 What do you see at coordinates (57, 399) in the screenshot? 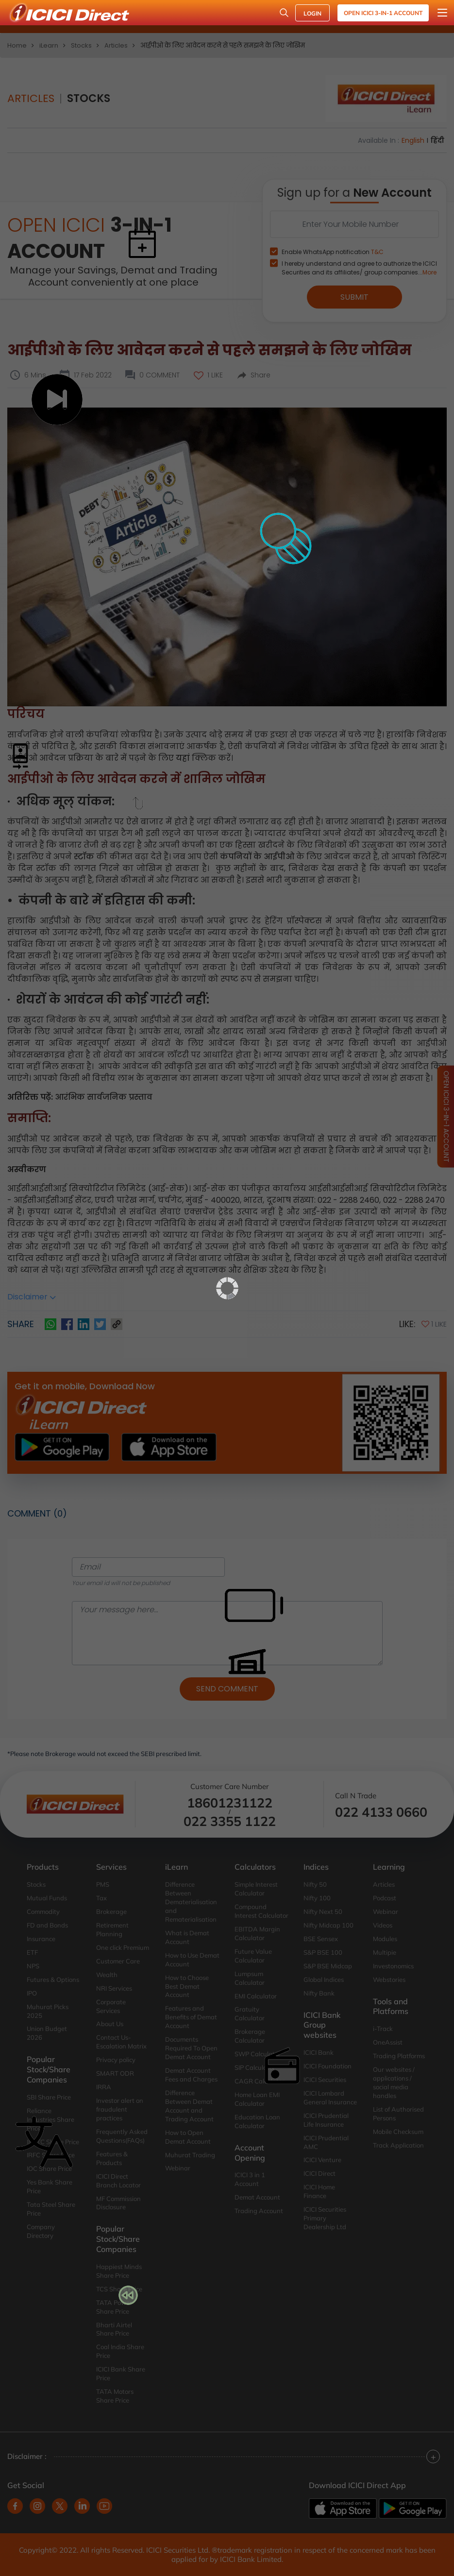
I see `skip to the next track` at bounding box center [57, 399].